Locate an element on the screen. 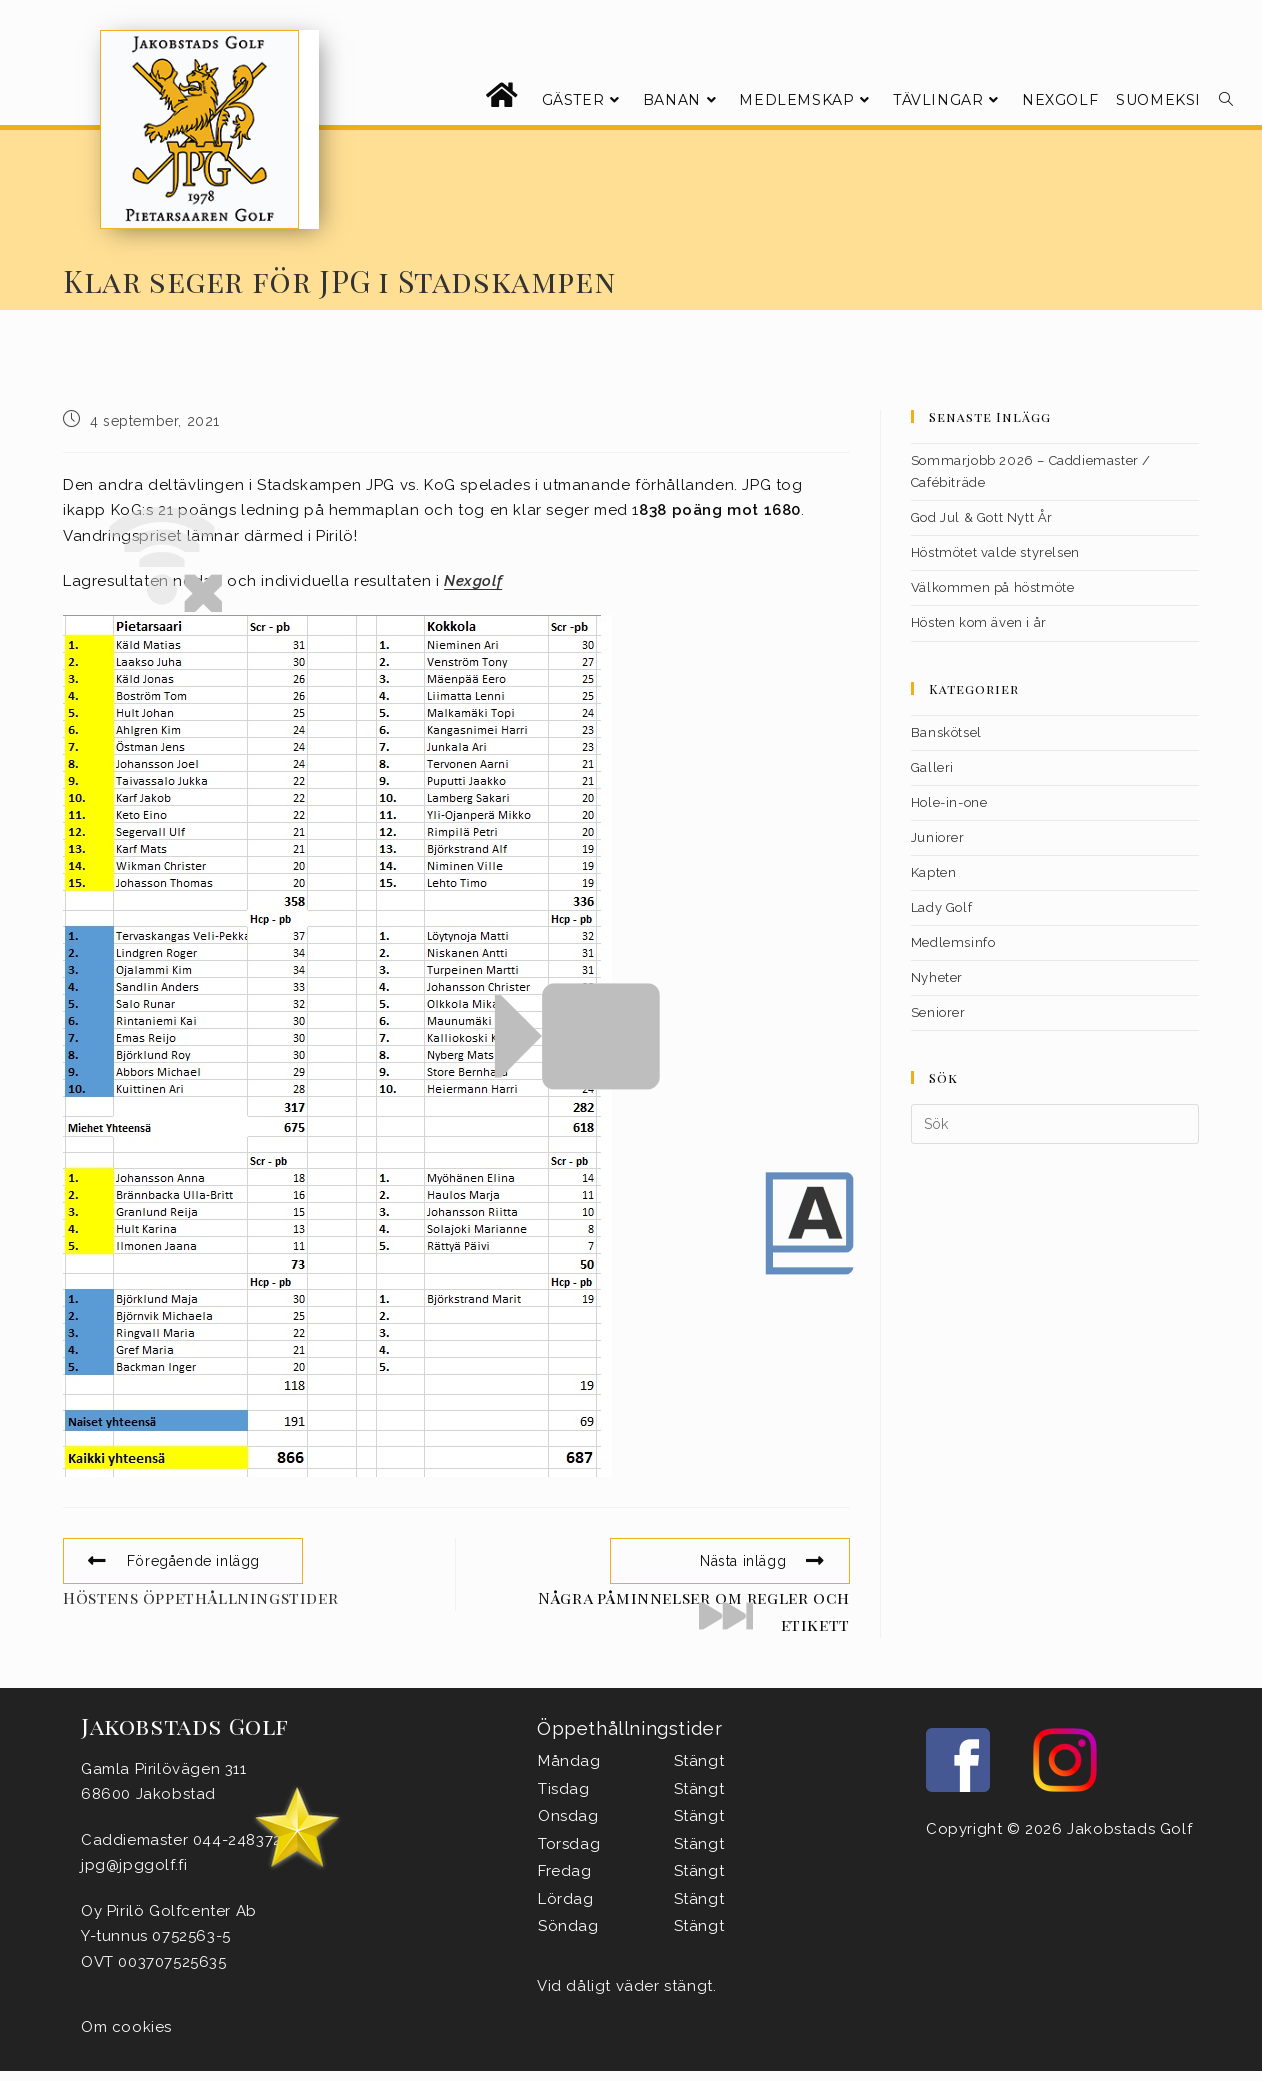  indicates a starred or favorited item is located at coordinates (297, 1831).